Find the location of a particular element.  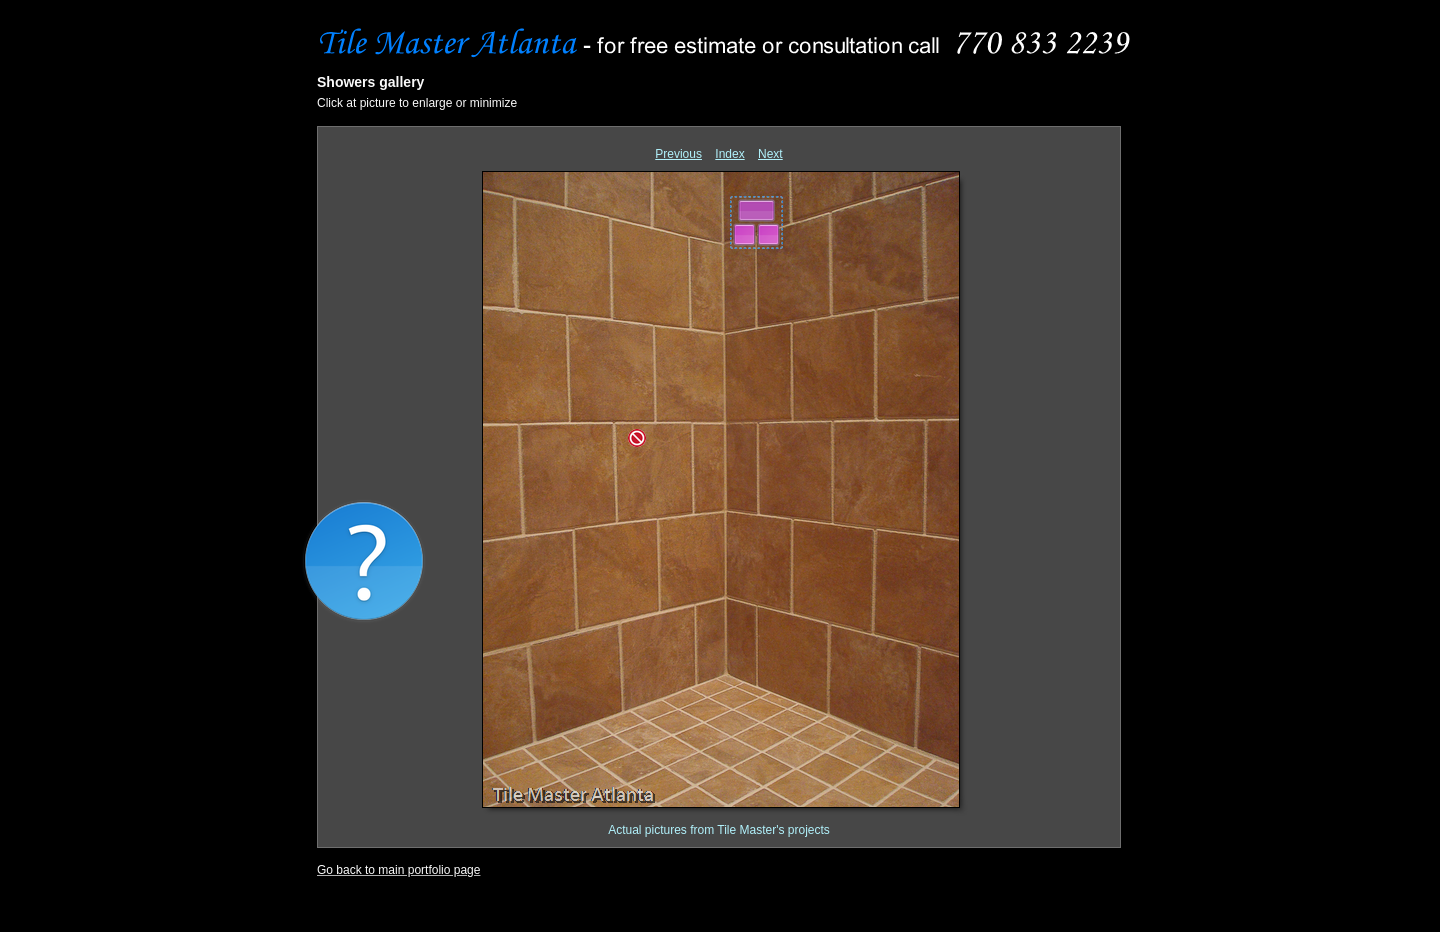

open the help or support center is located at coordinates (364, 561).